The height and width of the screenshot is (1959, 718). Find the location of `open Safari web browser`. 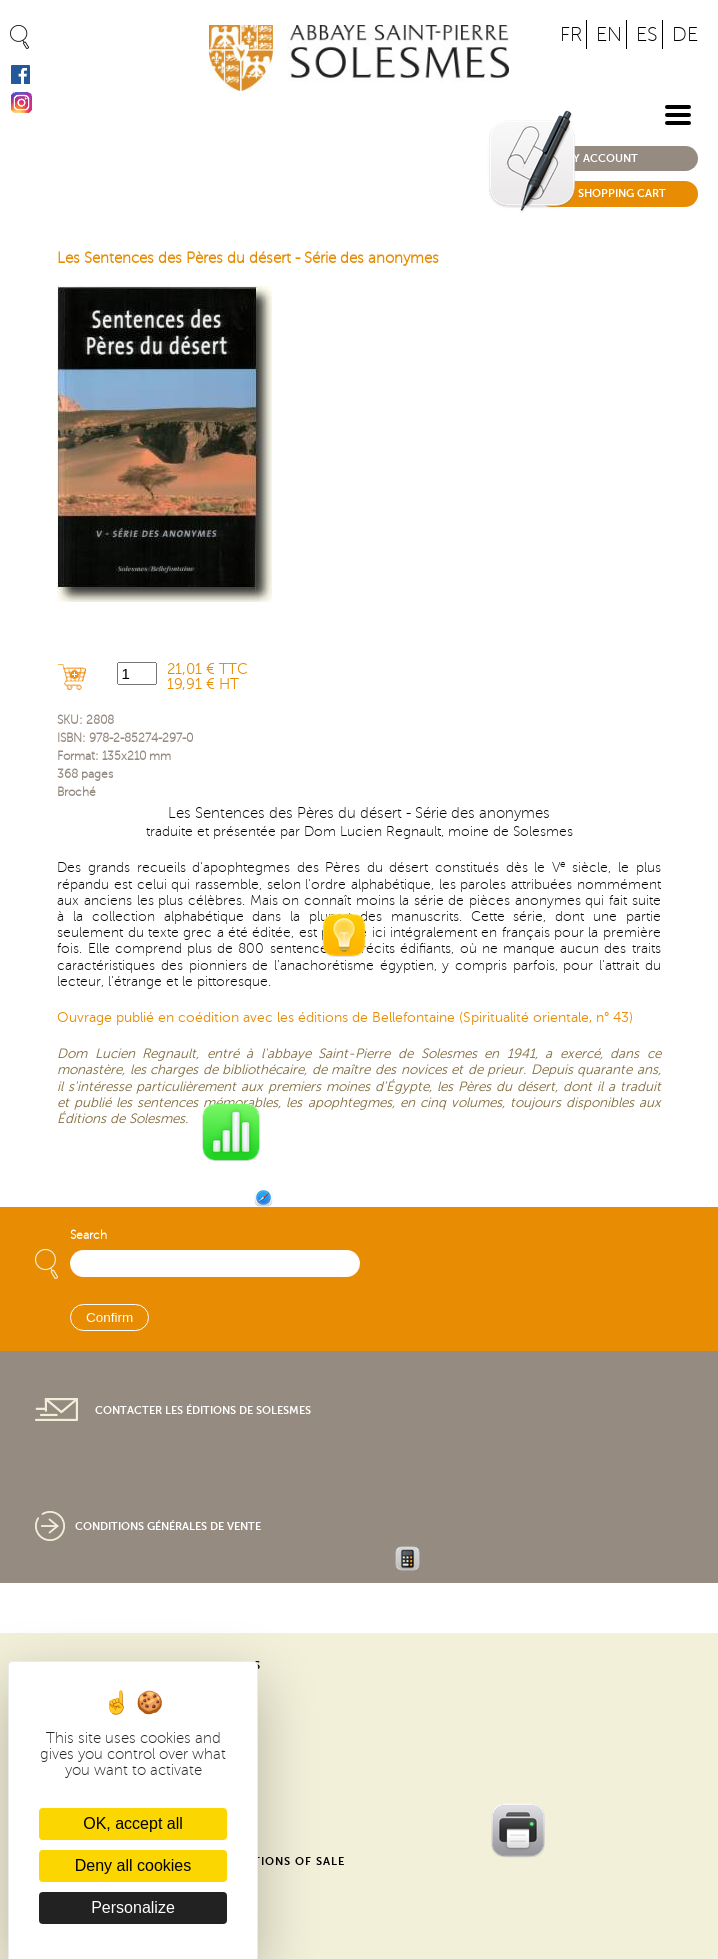

open Safari web browser is located at coordinates (263, 1197).